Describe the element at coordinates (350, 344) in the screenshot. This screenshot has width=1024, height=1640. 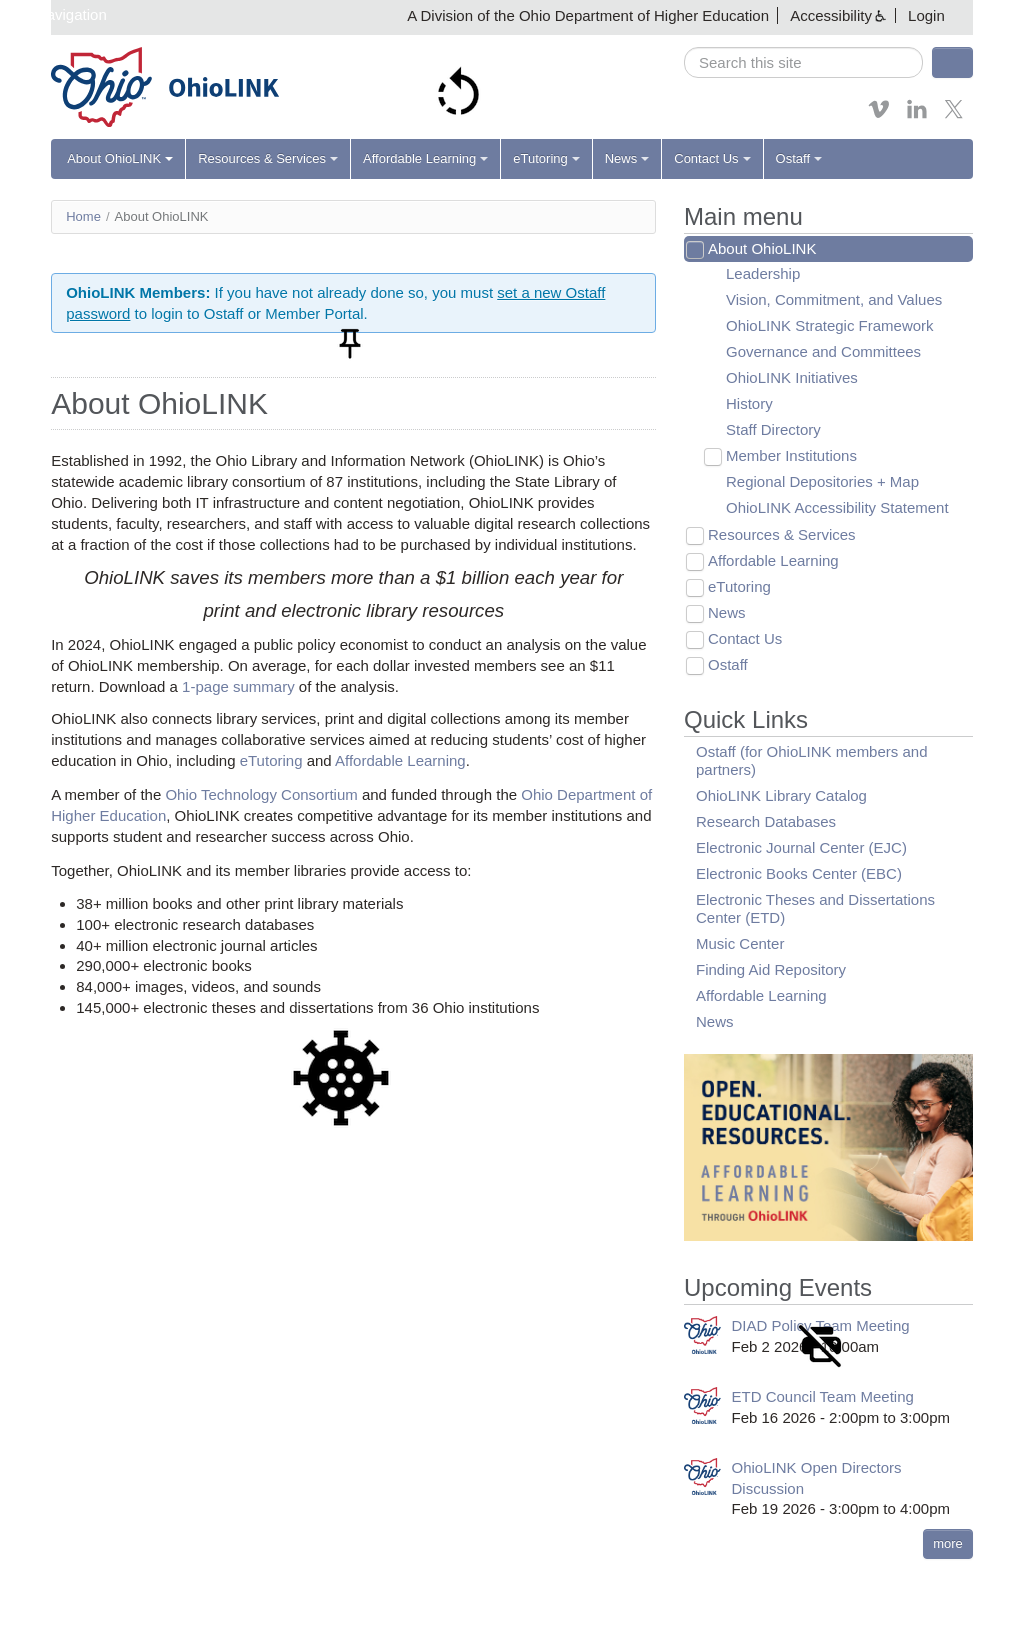
I see `pin an item to keep it visible` at that location.